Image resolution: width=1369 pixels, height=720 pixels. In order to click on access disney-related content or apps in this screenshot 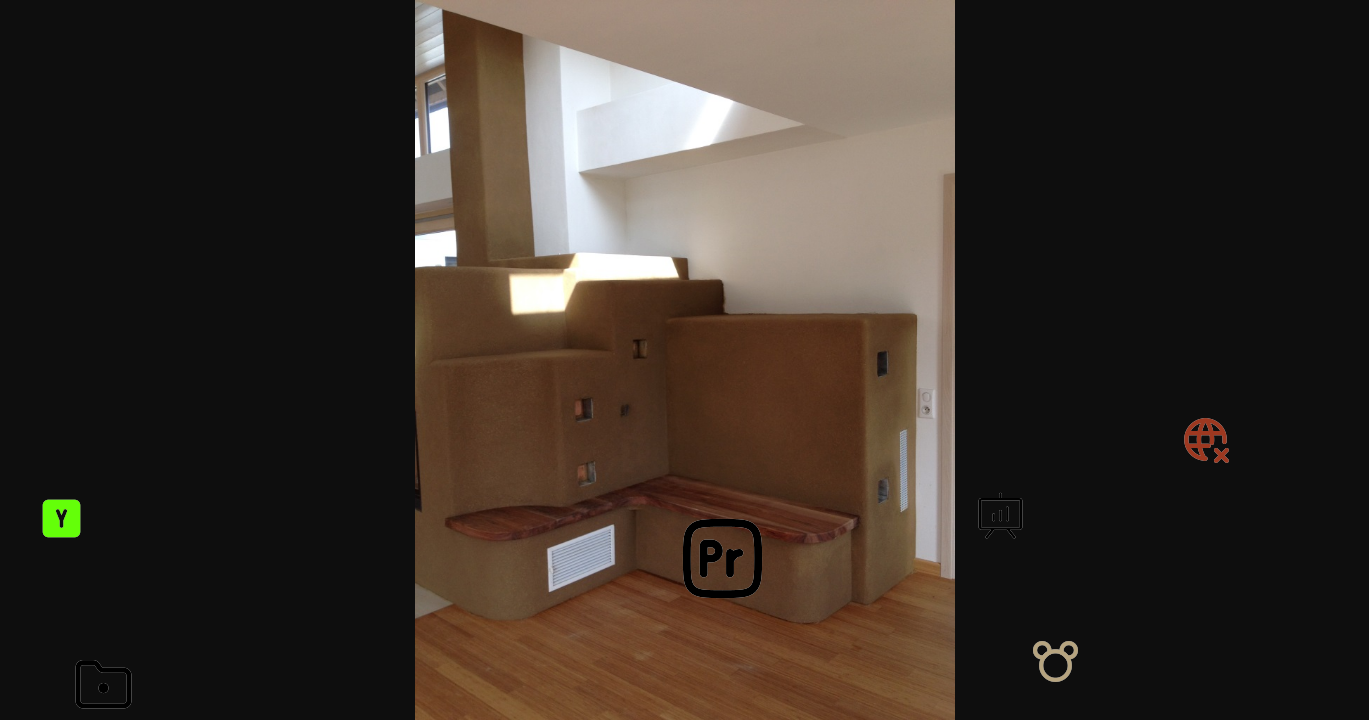, I will do `click(1055, 661)`.